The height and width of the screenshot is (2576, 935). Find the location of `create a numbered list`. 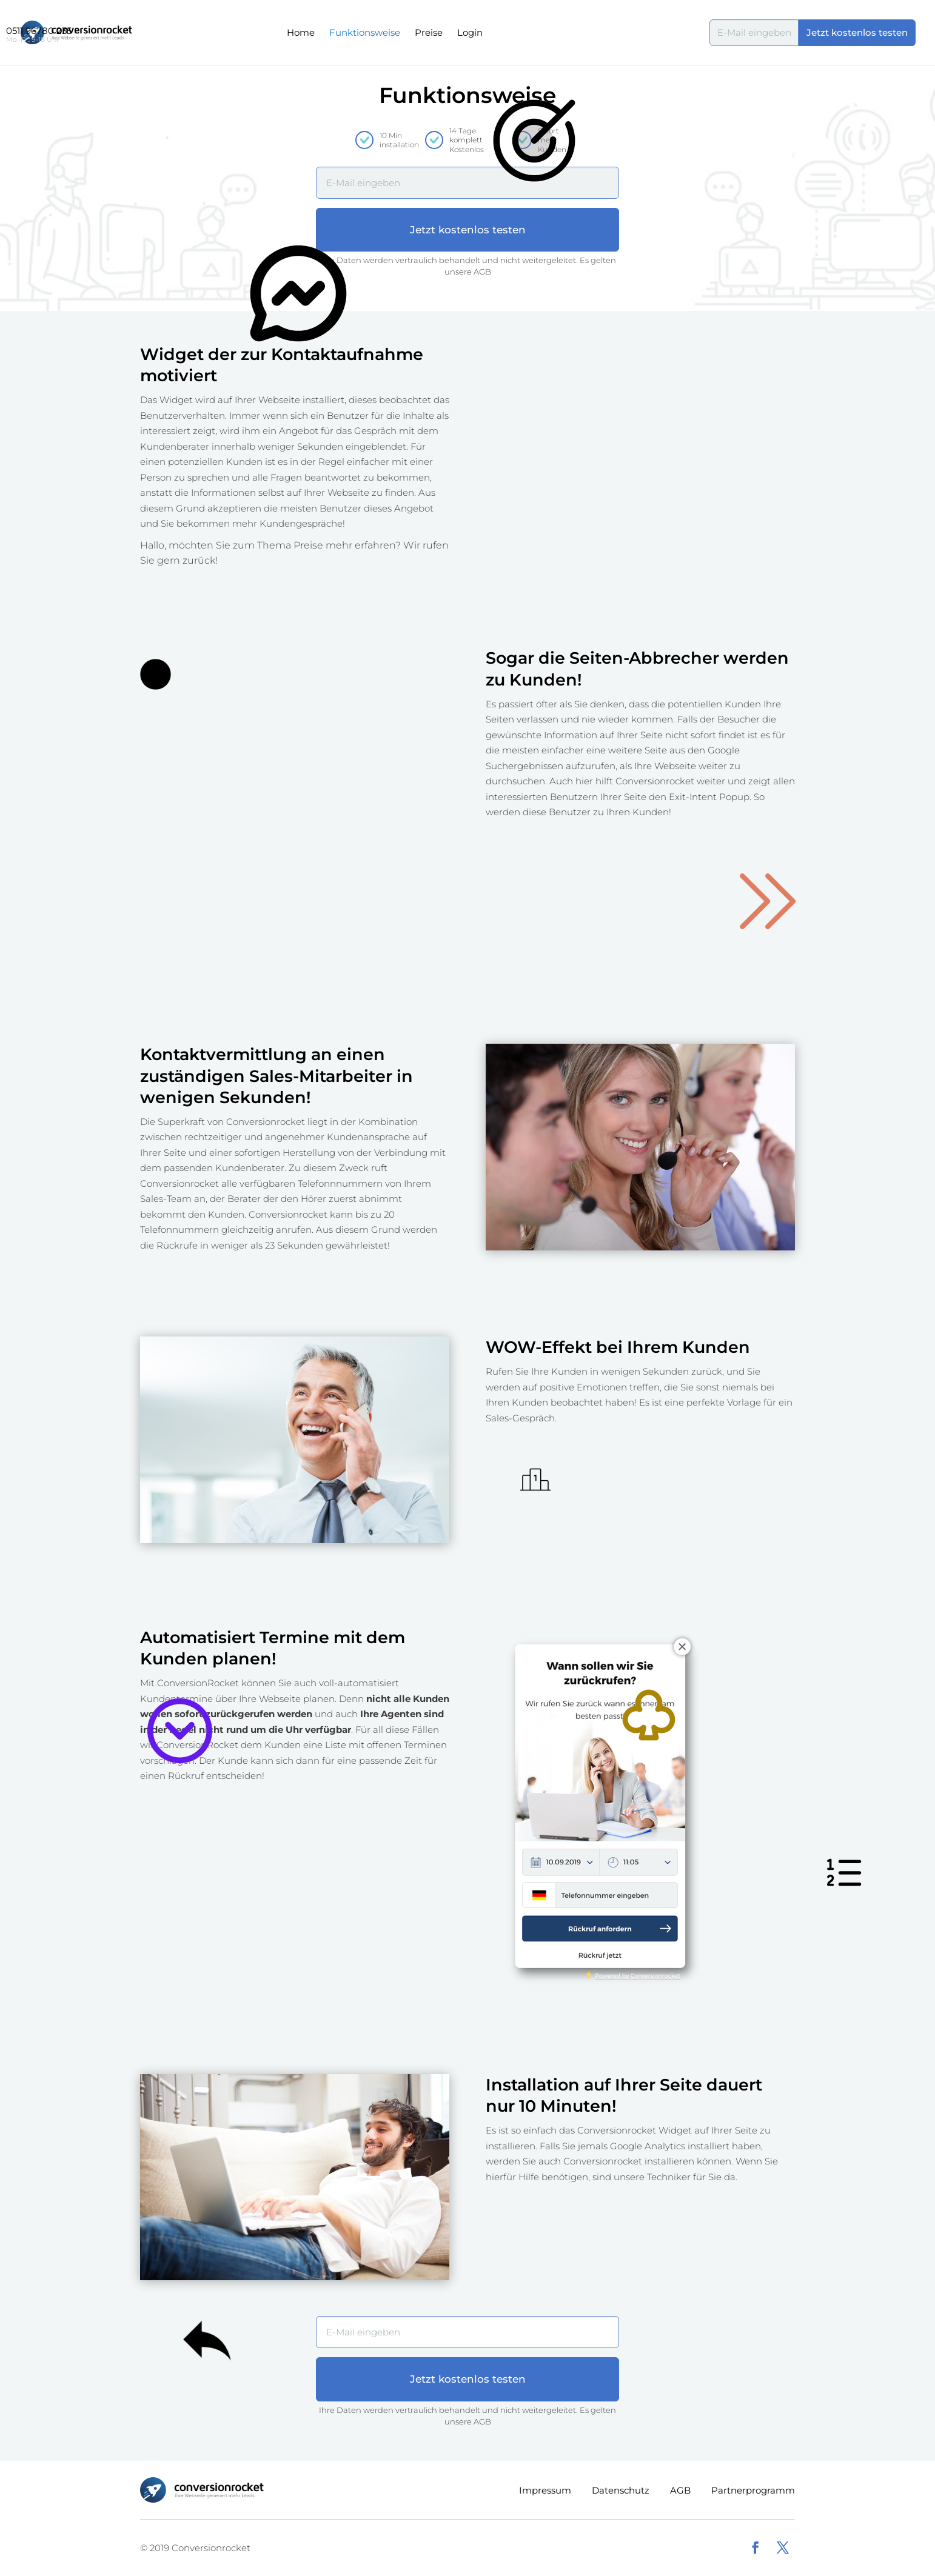

create a numbered list is located at coordinates (845, 1872).